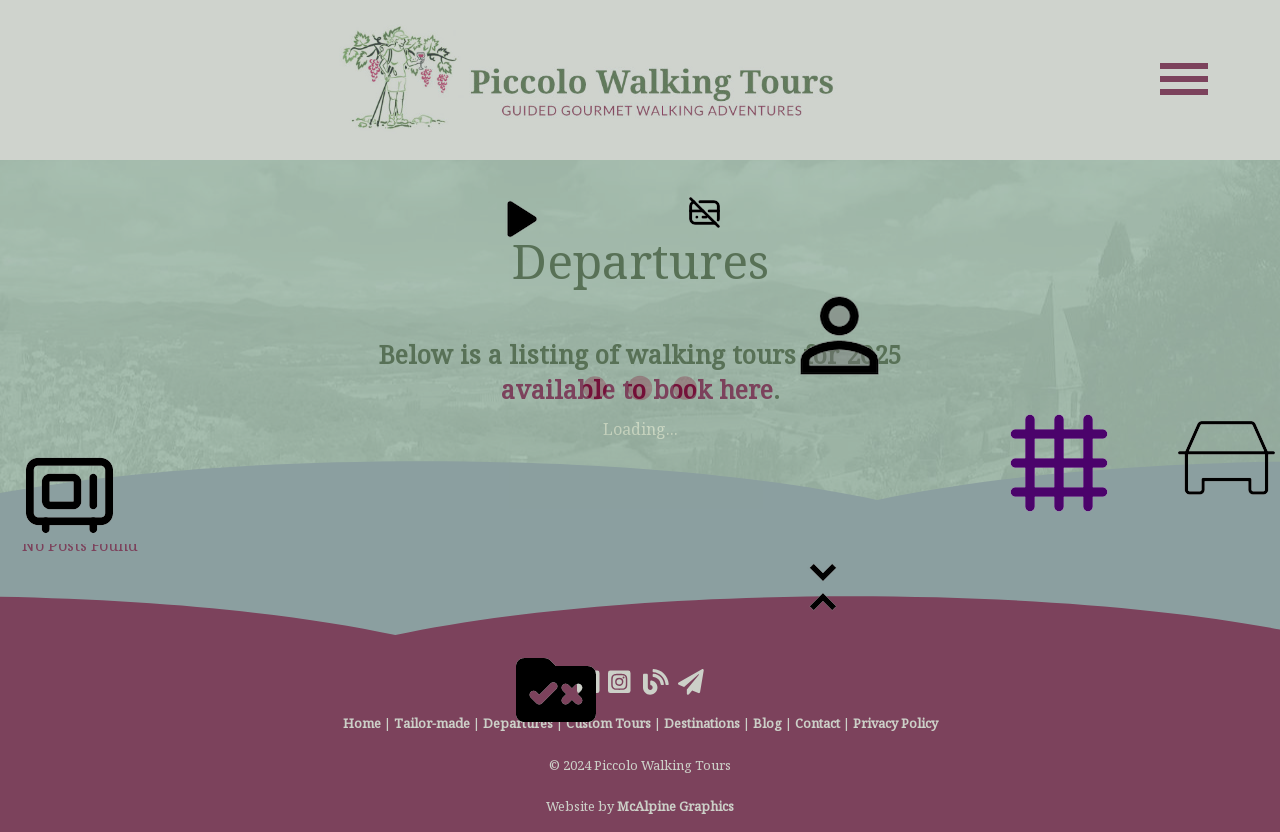 The width and height of the screenshot is (1280, 832). What do you see at coordinates (704, 212) in the screenshot?
I see `payment method disabled or unavailable` at bounding box center [704, 212].